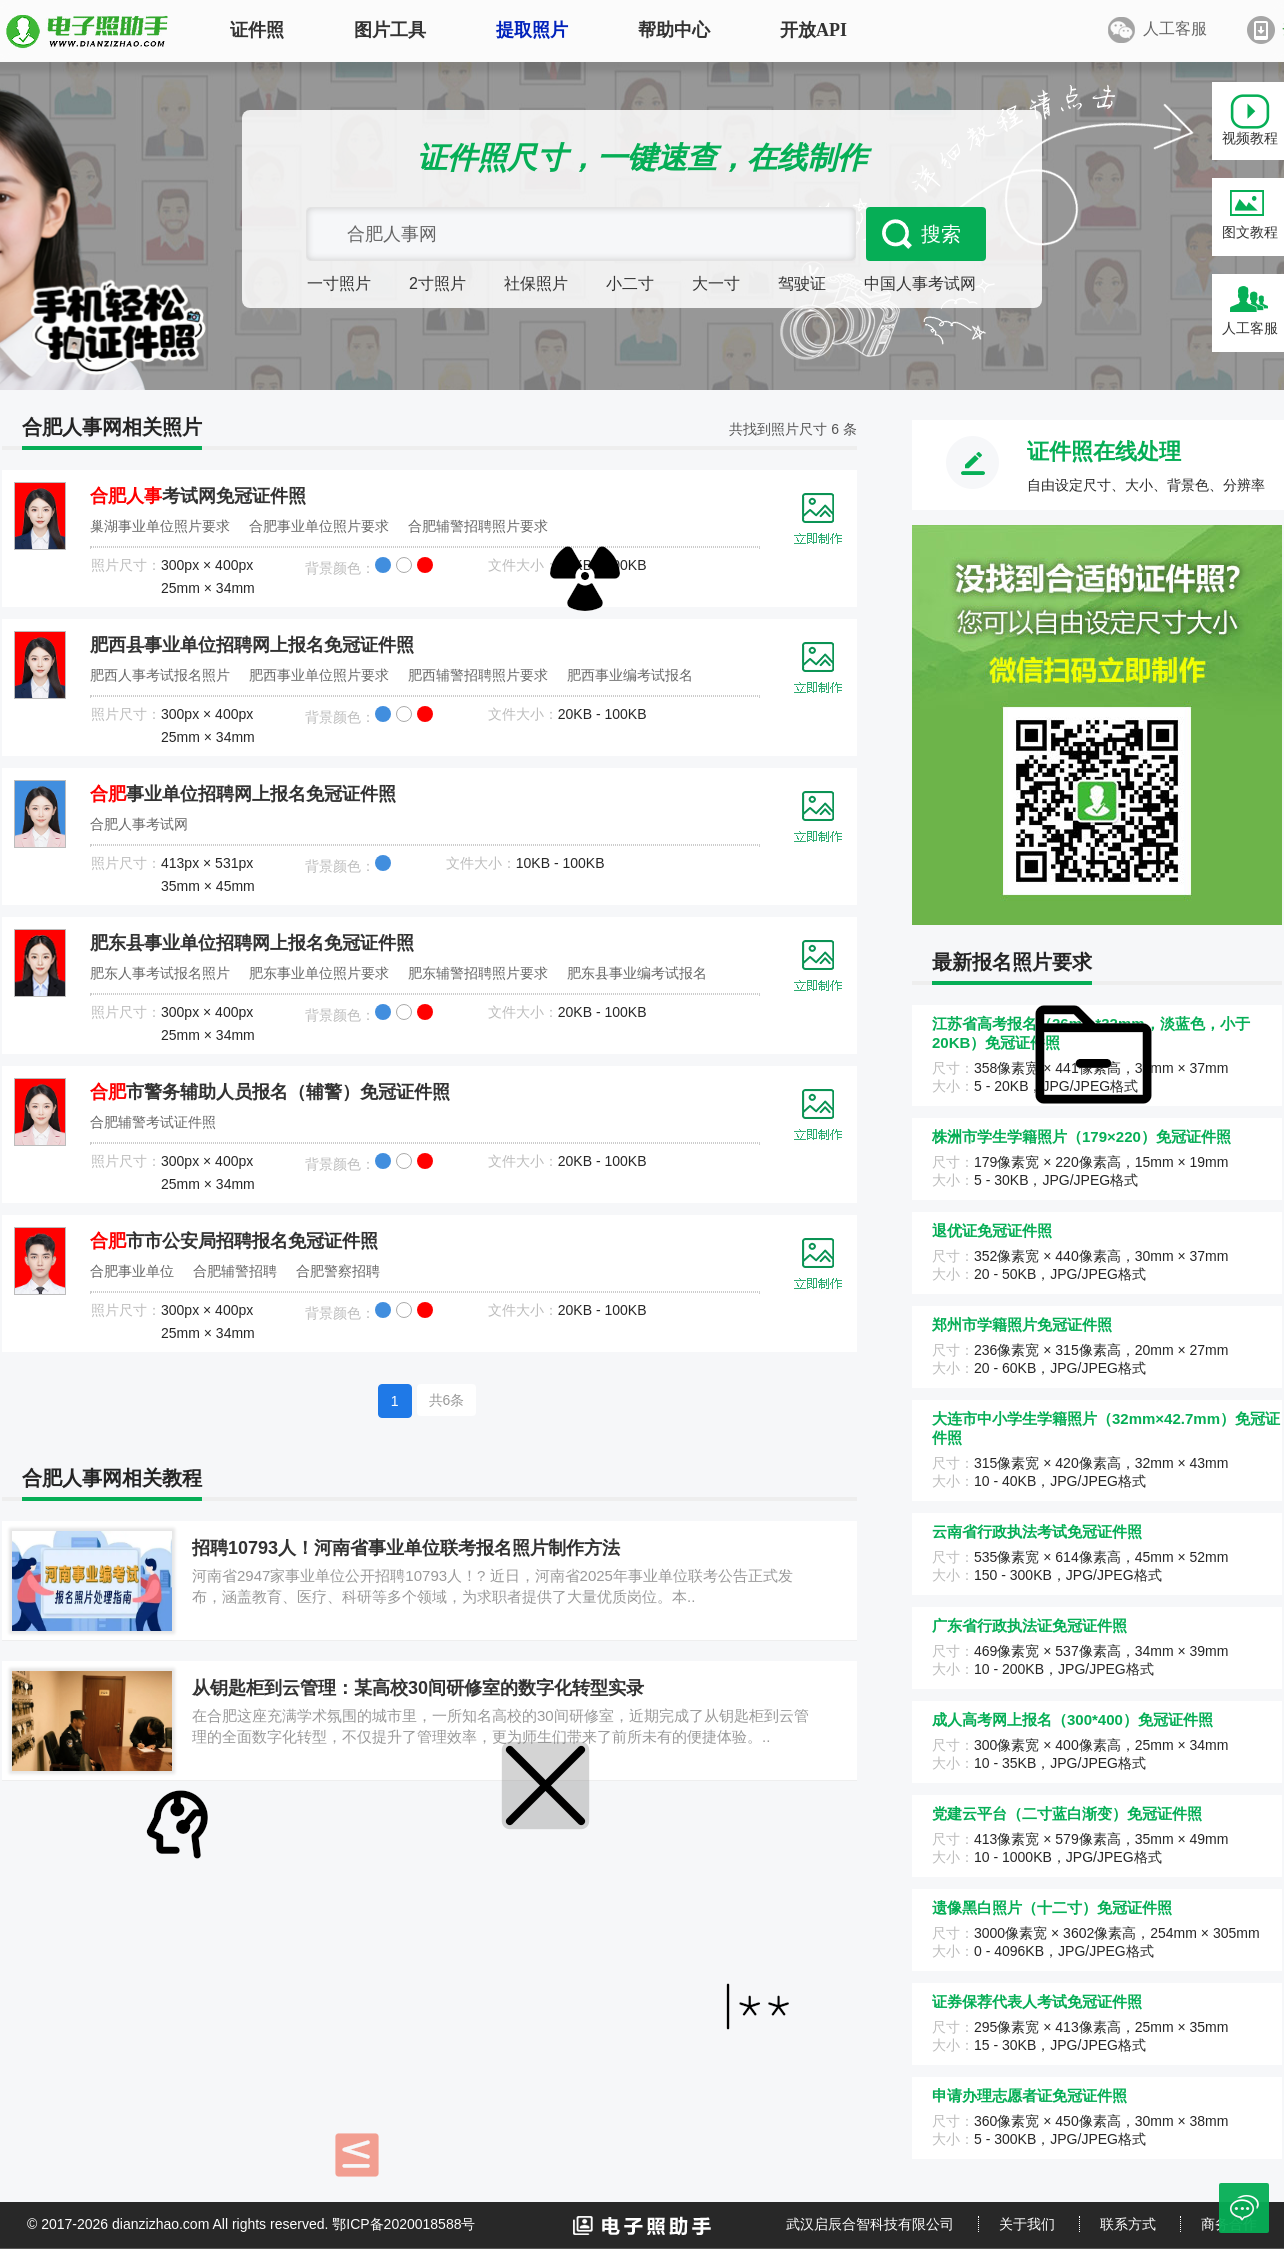 This screenshot has height=2249, width=1284. Describe the element at coordinates (545, 1785) in the screenshot. I see `close the current window or dialog` at that location.